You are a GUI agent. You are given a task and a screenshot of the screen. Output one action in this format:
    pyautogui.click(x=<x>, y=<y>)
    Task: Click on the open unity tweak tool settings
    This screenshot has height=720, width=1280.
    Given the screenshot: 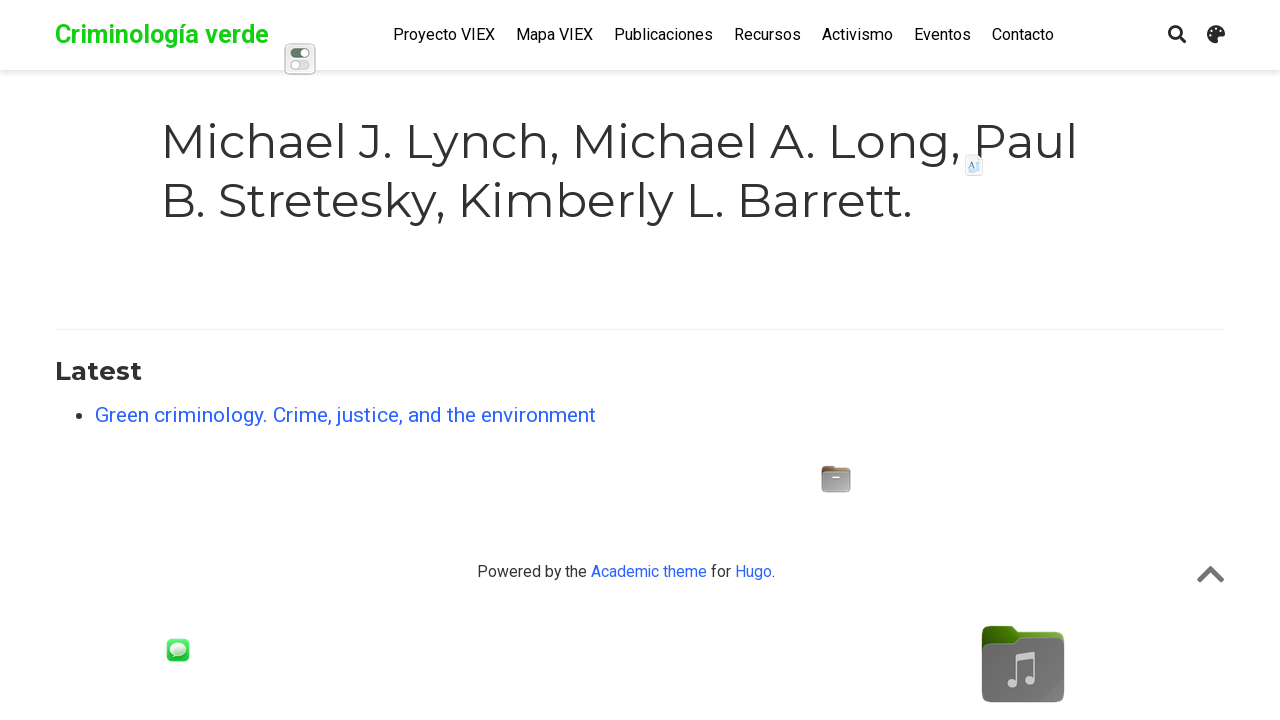 What is the action you would take?
    pyautogui.click(x=300, y=59)
    